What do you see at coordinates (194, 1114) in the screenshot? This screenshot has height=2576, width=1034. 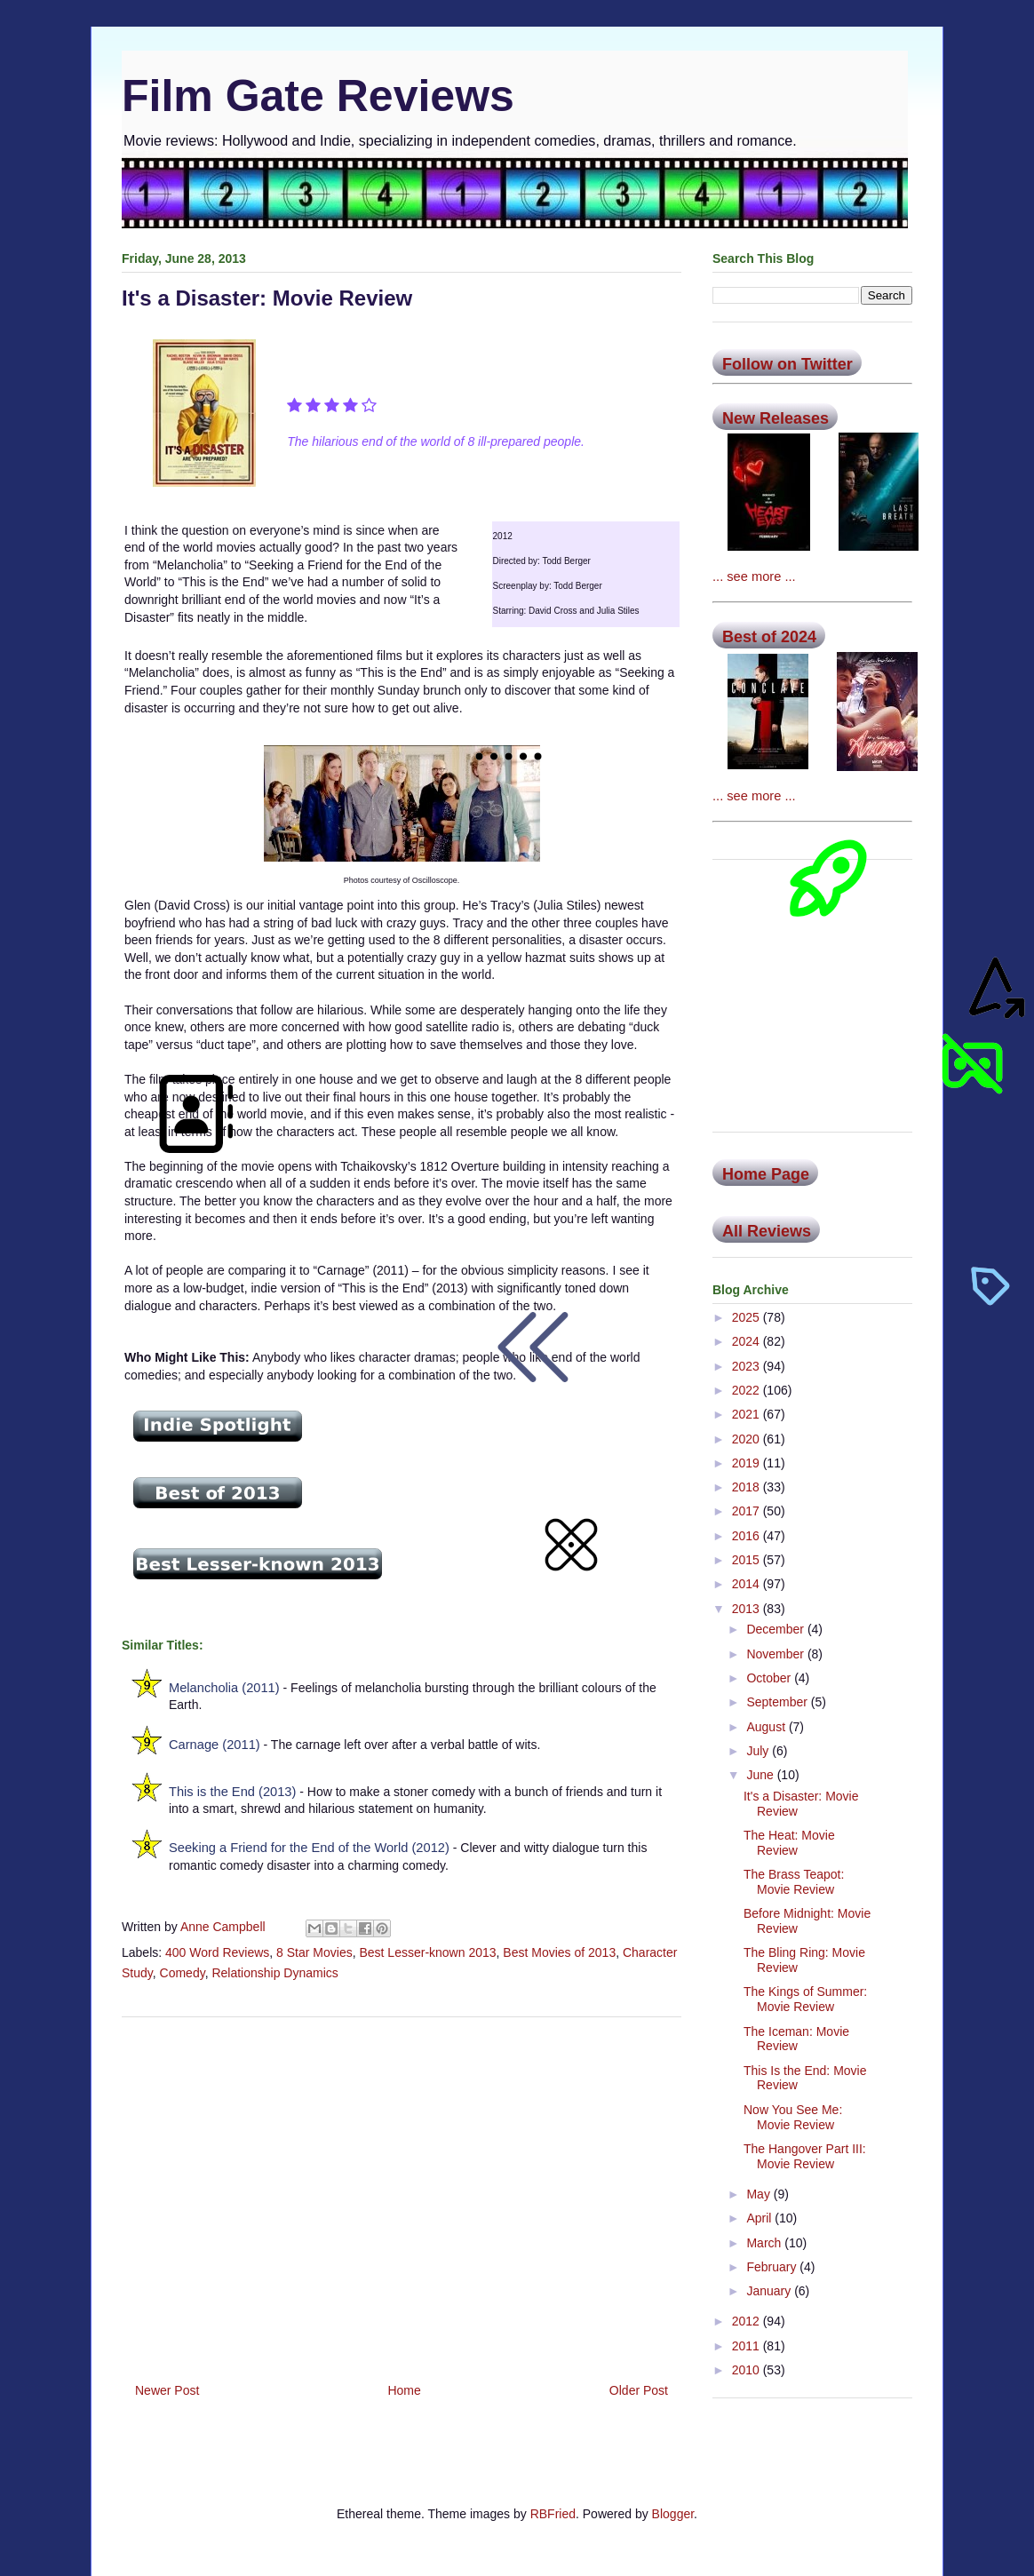 I see `open your contacts list` at bounding box center [194, 1114].